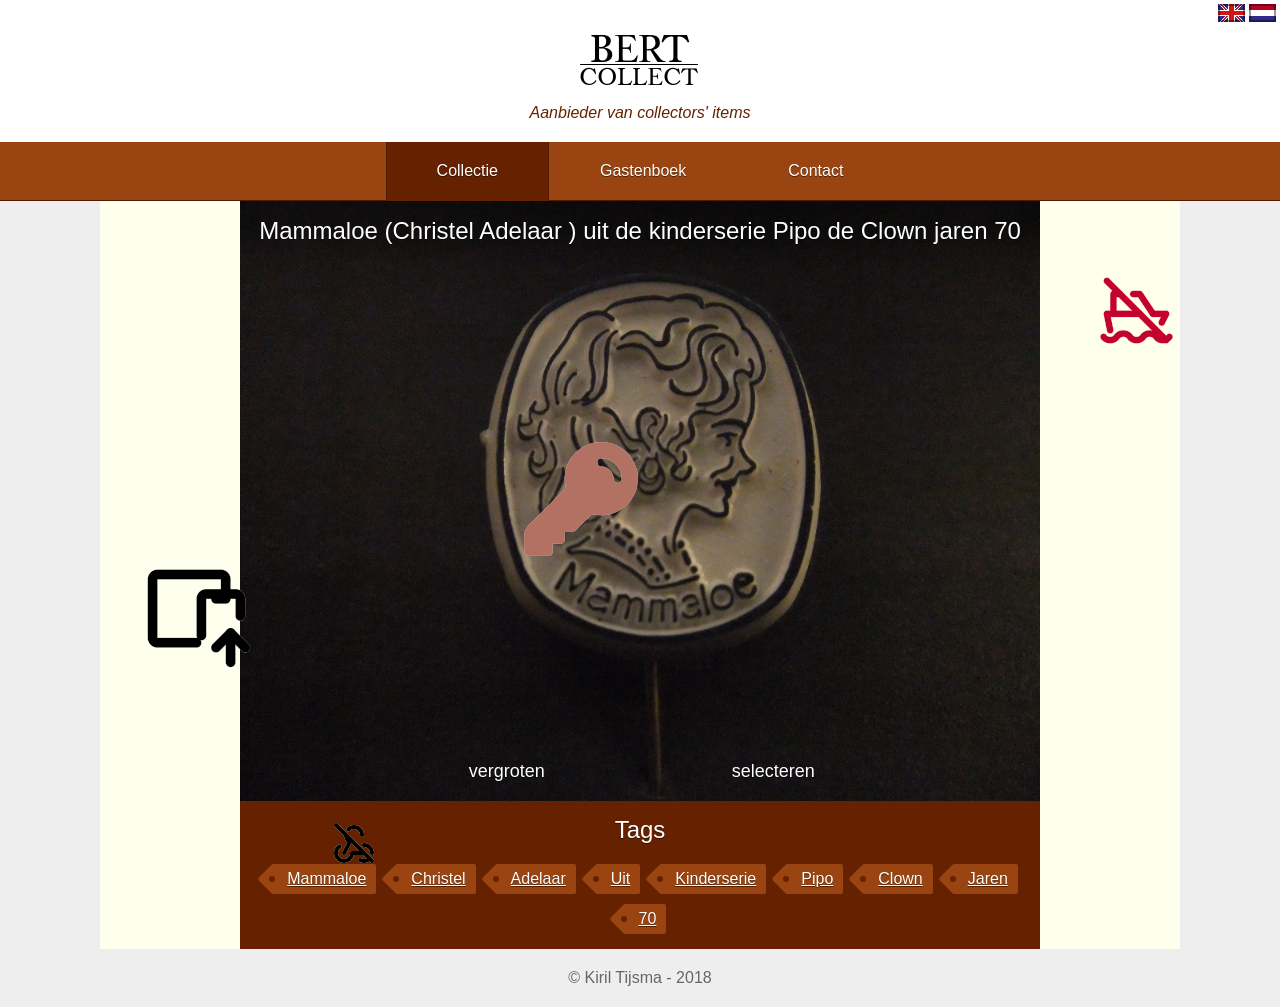 The height and width of the screenshot is (1007, 1280). I want to click on webhook integration disabled, so click(354, 843).